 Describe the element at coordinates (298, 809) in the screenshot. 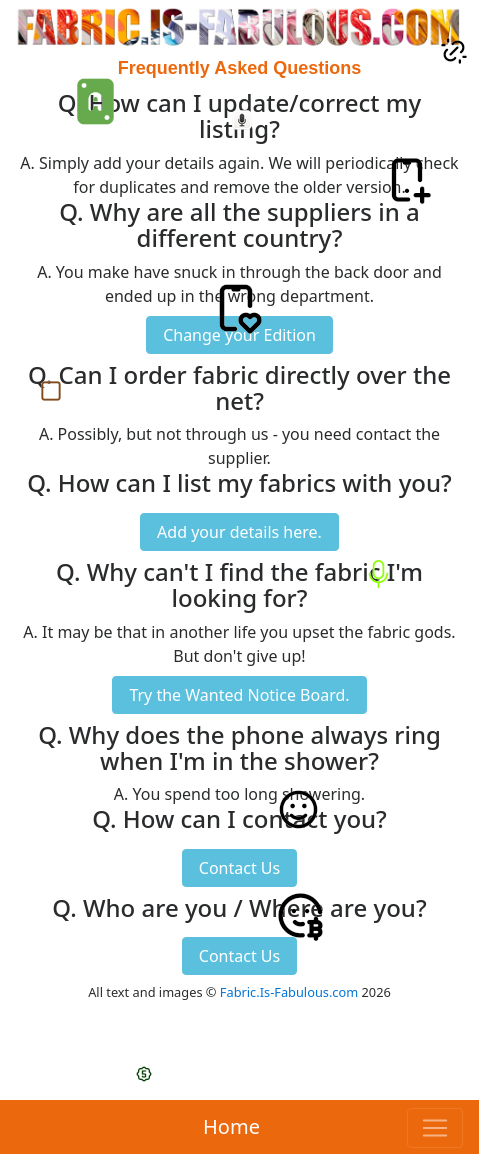

I see `add an emoji or reaction` at that location.